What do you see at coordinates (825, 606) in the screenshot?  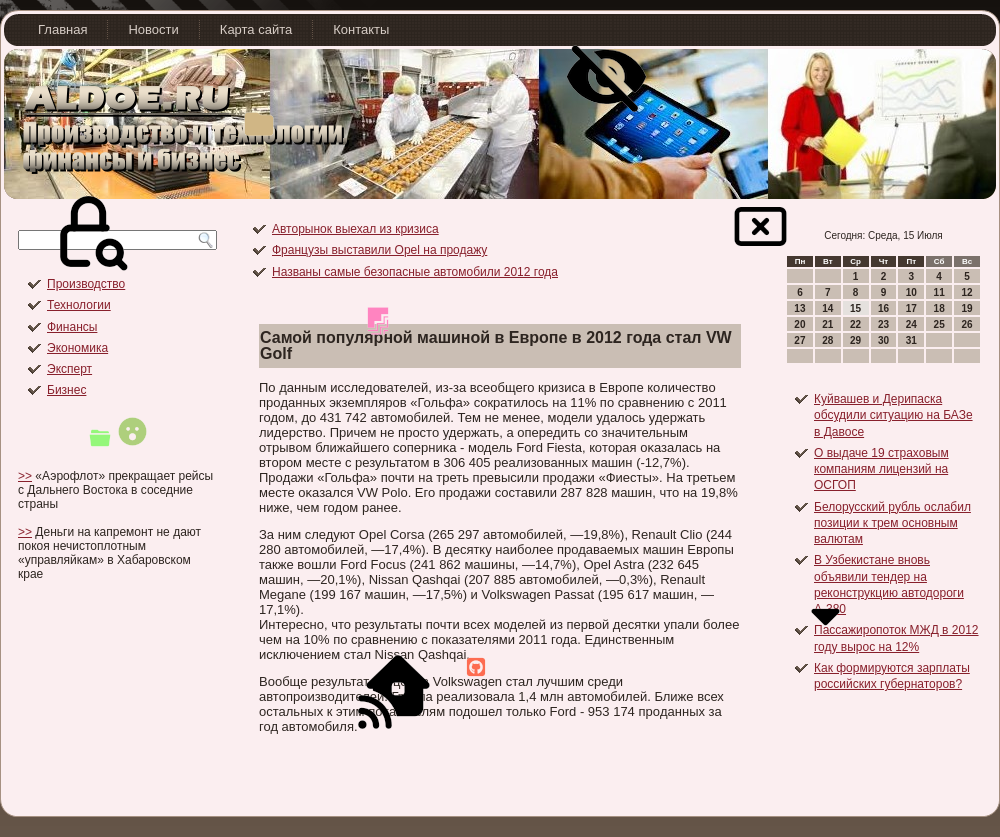 I see `sort items in descending order` at bounding box center [825, 606].